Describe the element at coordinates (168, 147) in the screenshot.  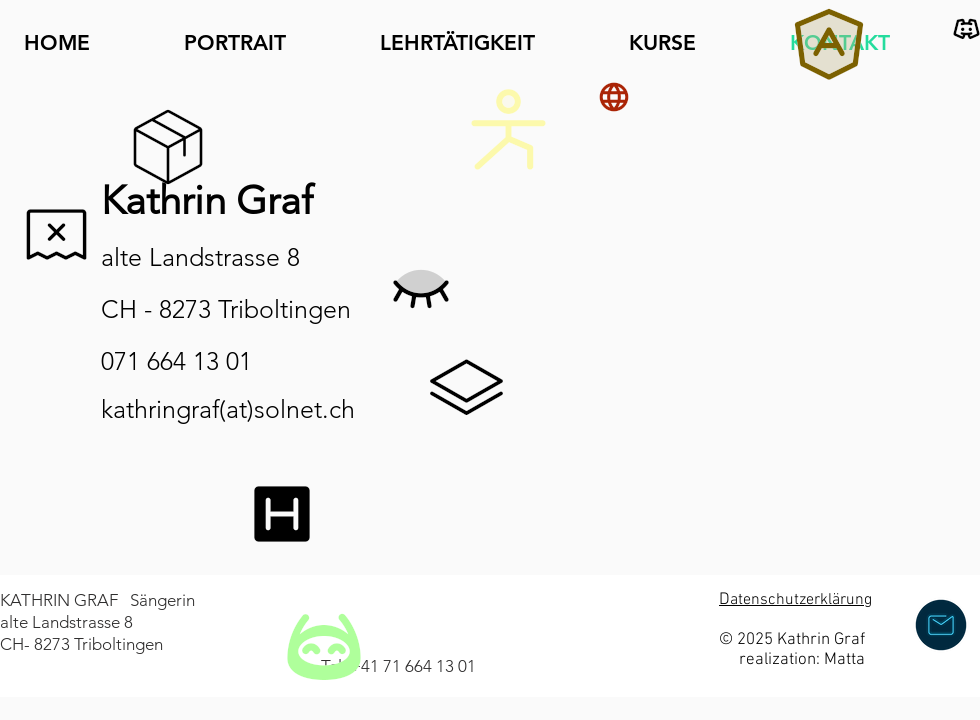
I see `view package or shipment details` at that location.